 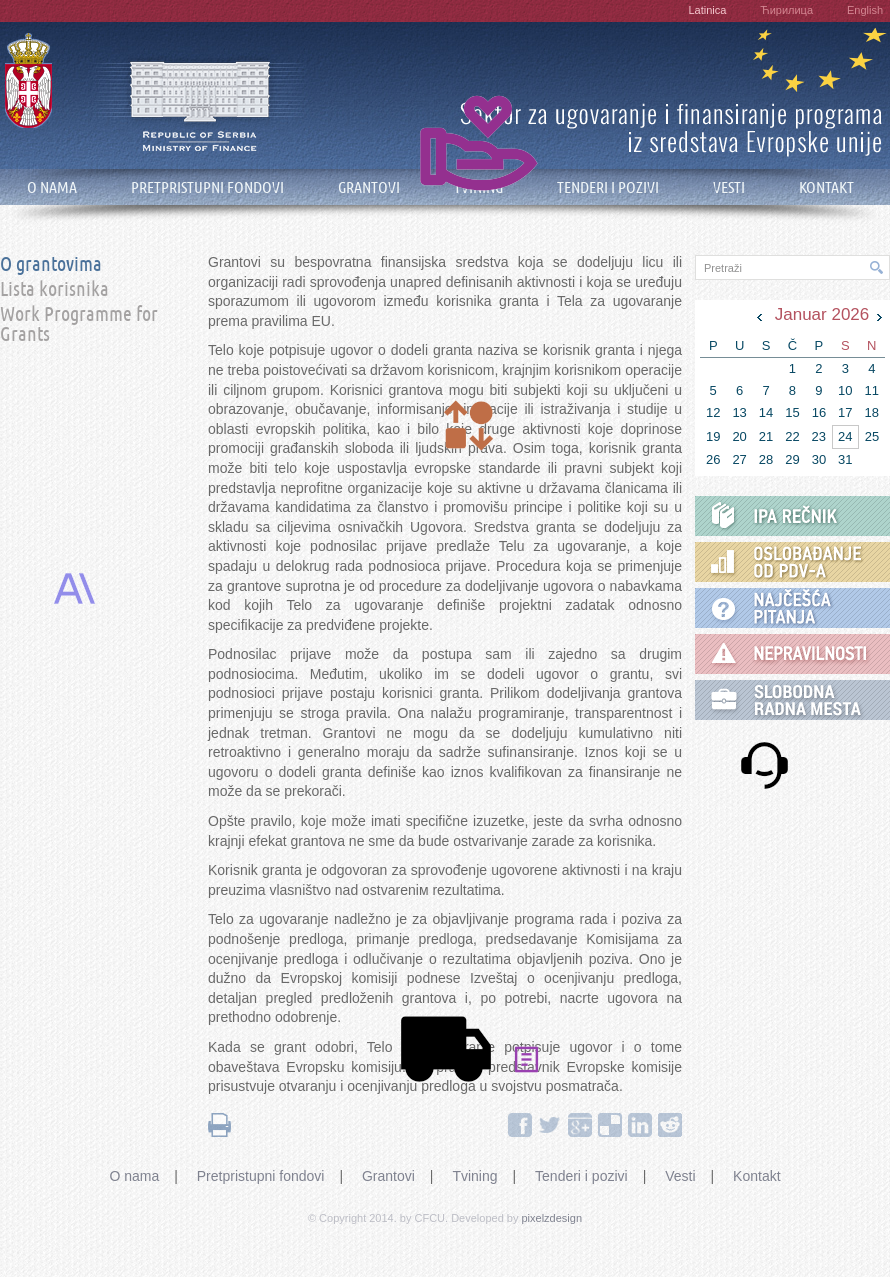 I want to click on view document list, so click(x=526, y=1059).